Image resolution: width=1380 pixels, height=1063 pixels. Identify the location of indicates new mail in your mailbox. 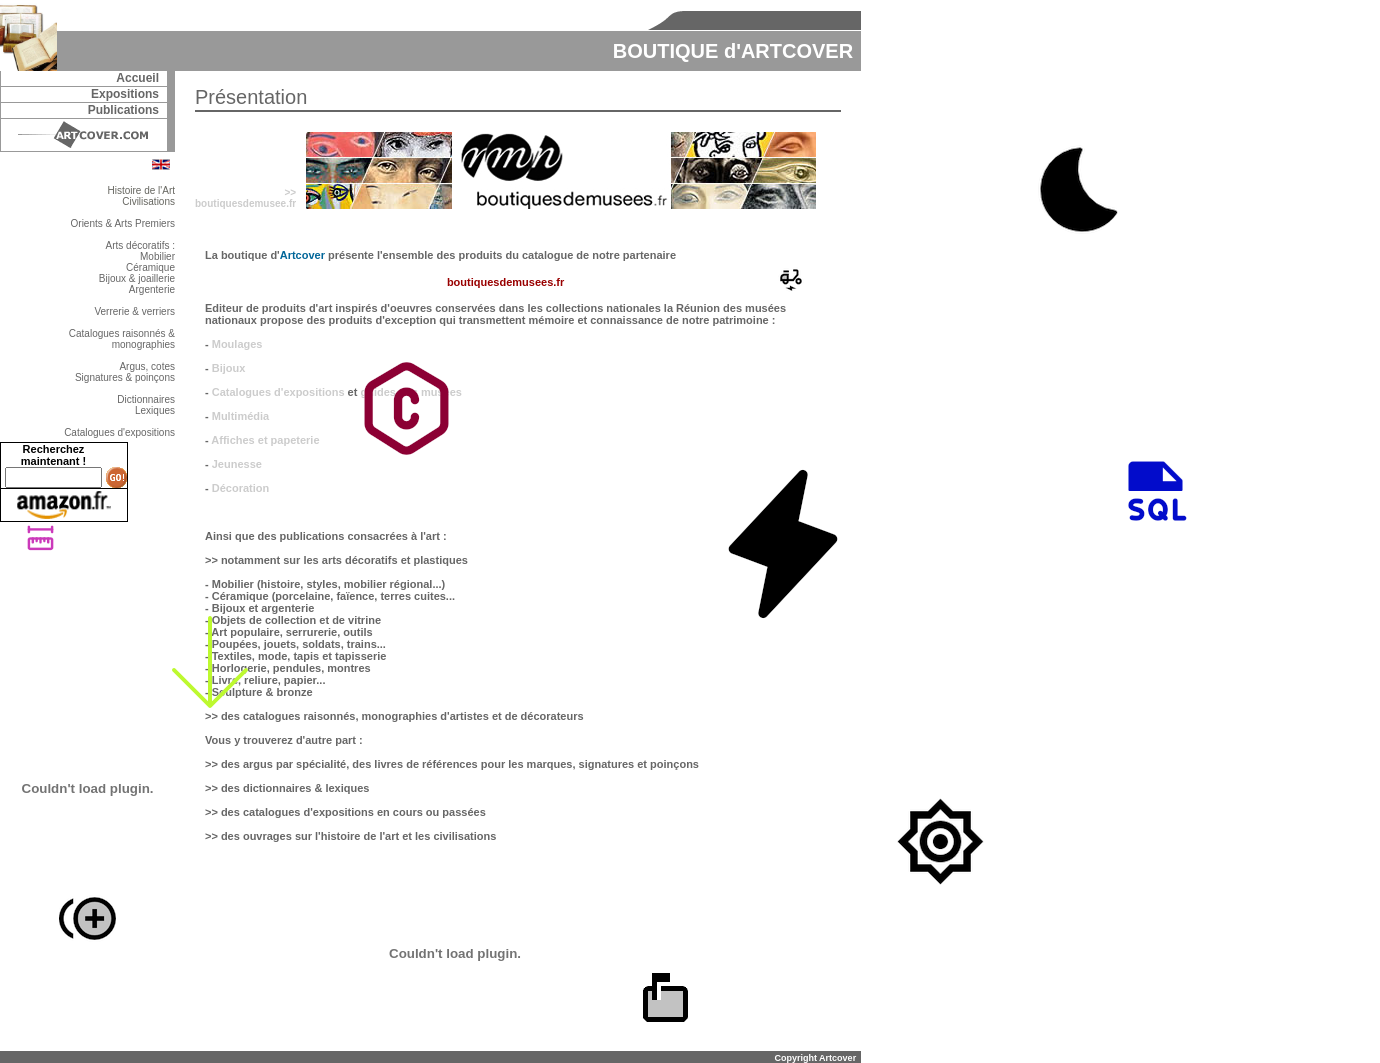
(665, 999).